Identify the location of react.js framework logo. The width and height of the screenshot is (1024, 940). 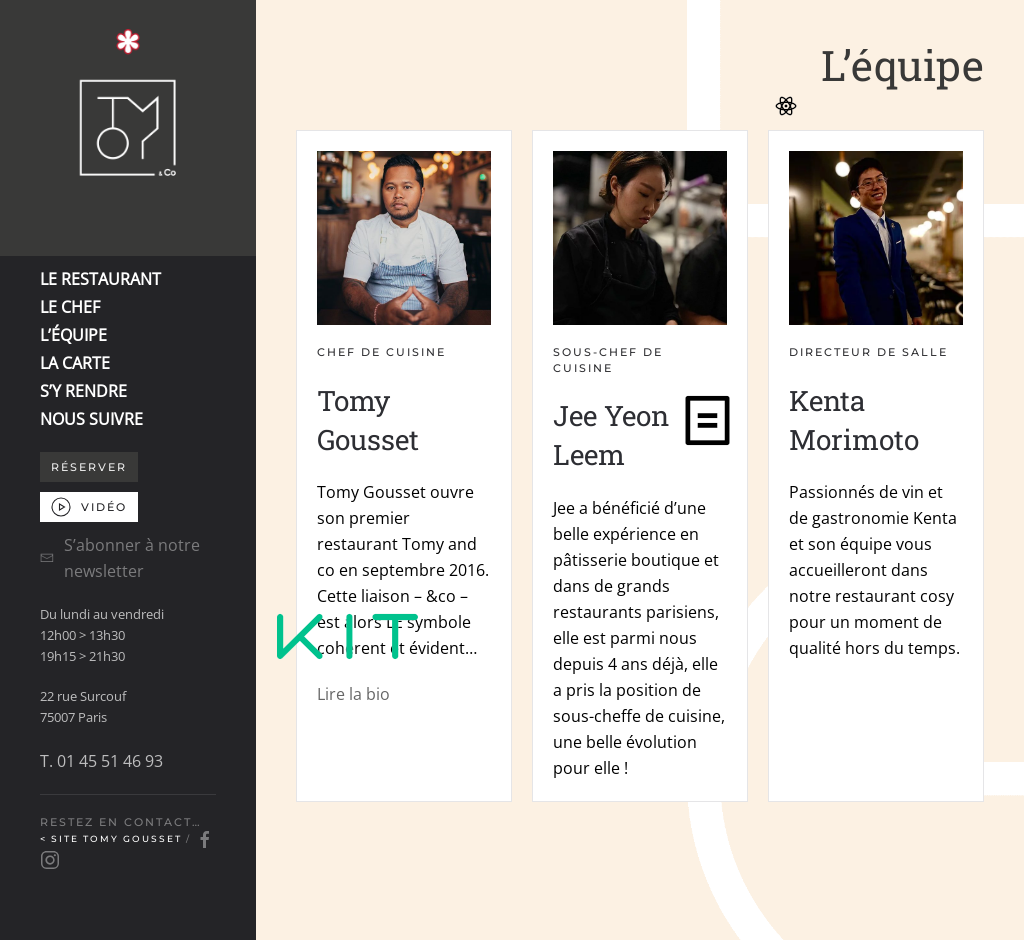
(786, 106).